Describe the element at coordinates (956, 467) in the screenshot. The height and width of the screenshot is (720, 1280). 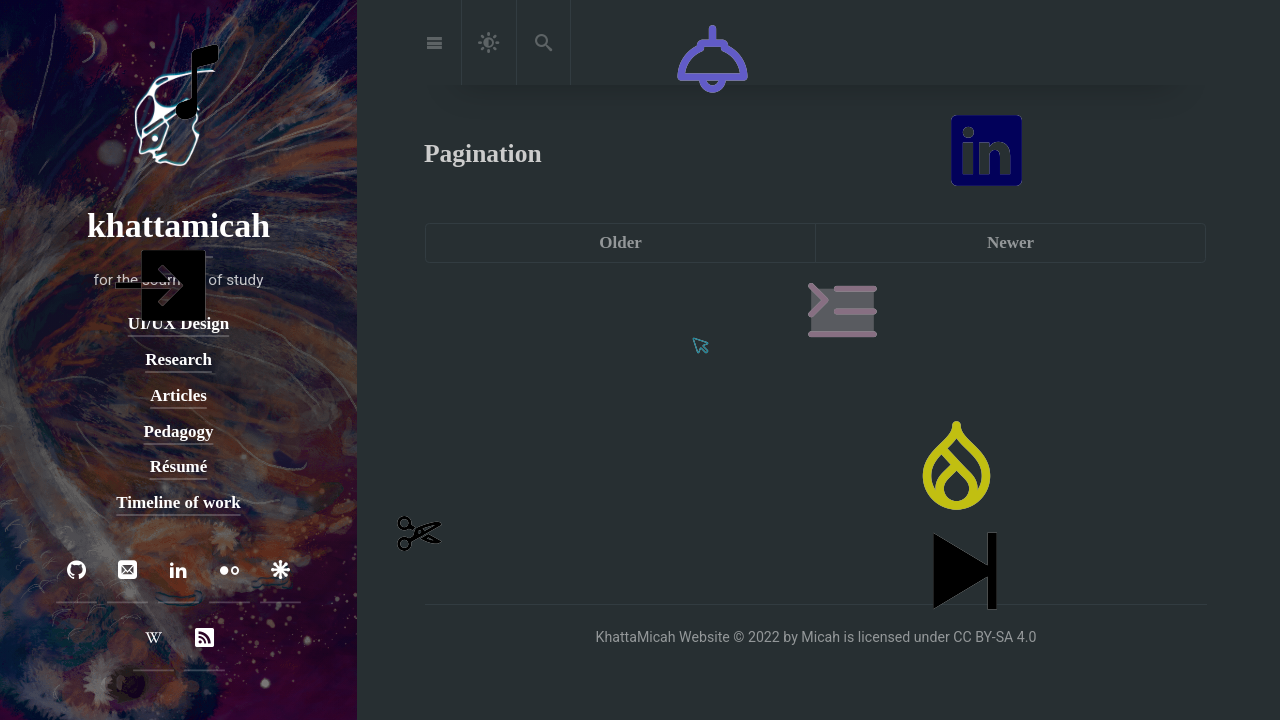
I see `drupal content management system logo` at that location.